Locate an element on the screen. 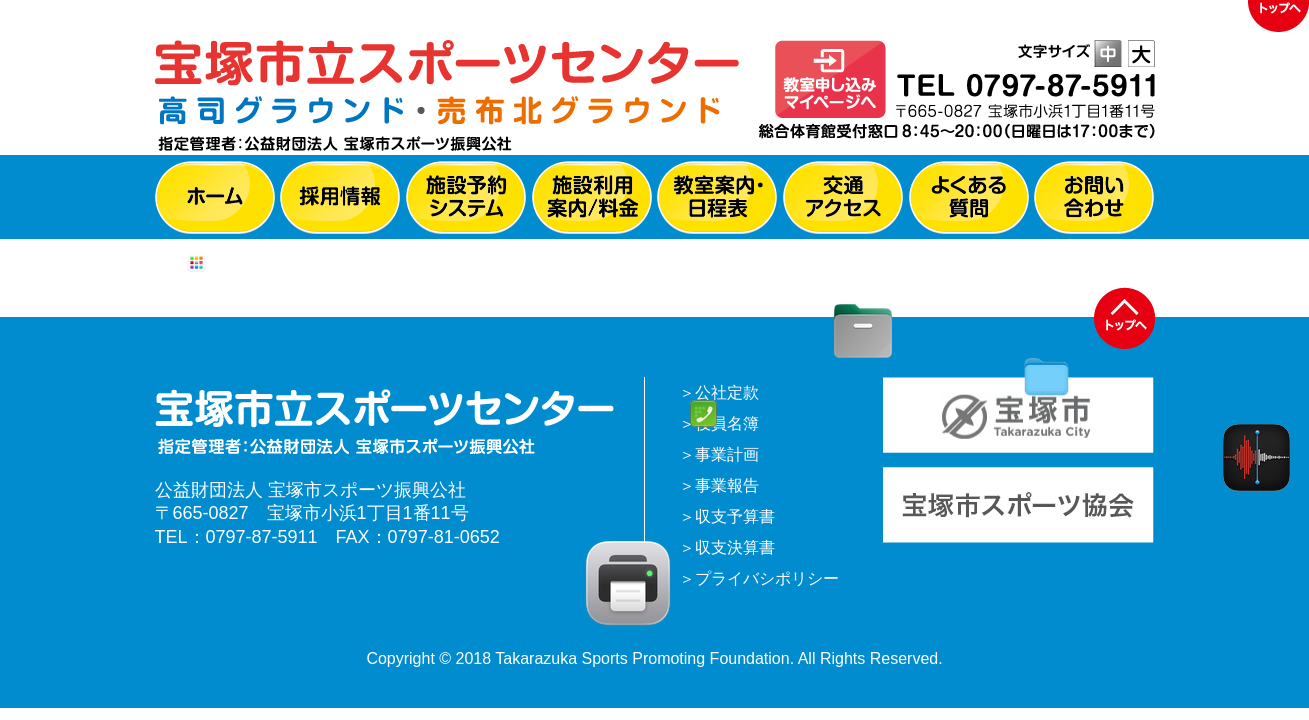 The height and width of the screenshot is (720, 1309). open the voice memos app is located at coordinates (1256, 457).